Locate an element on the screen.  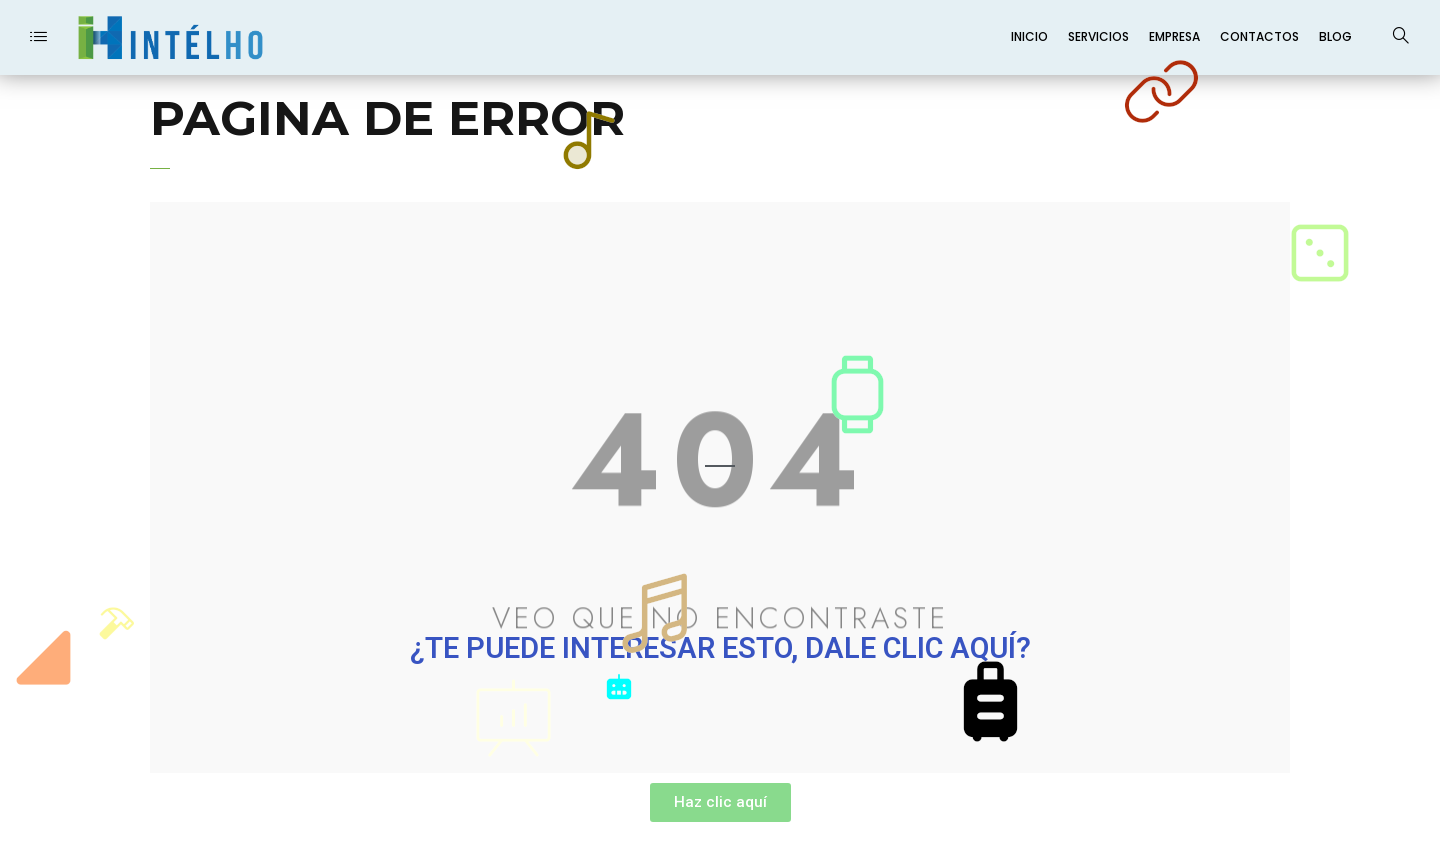
copy or share a link is located at coordinates (1161, 91).